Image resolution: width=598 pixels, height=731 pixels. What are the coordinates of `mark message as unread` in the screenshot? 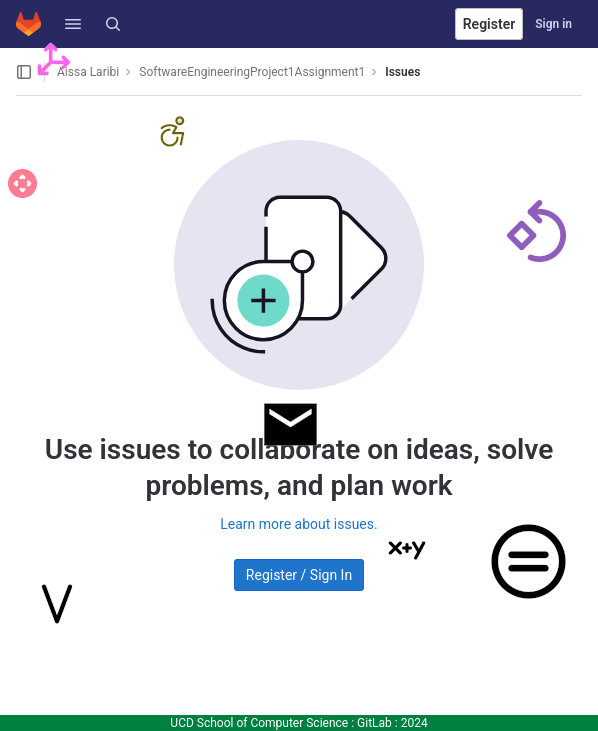 It's located at (290, 424).